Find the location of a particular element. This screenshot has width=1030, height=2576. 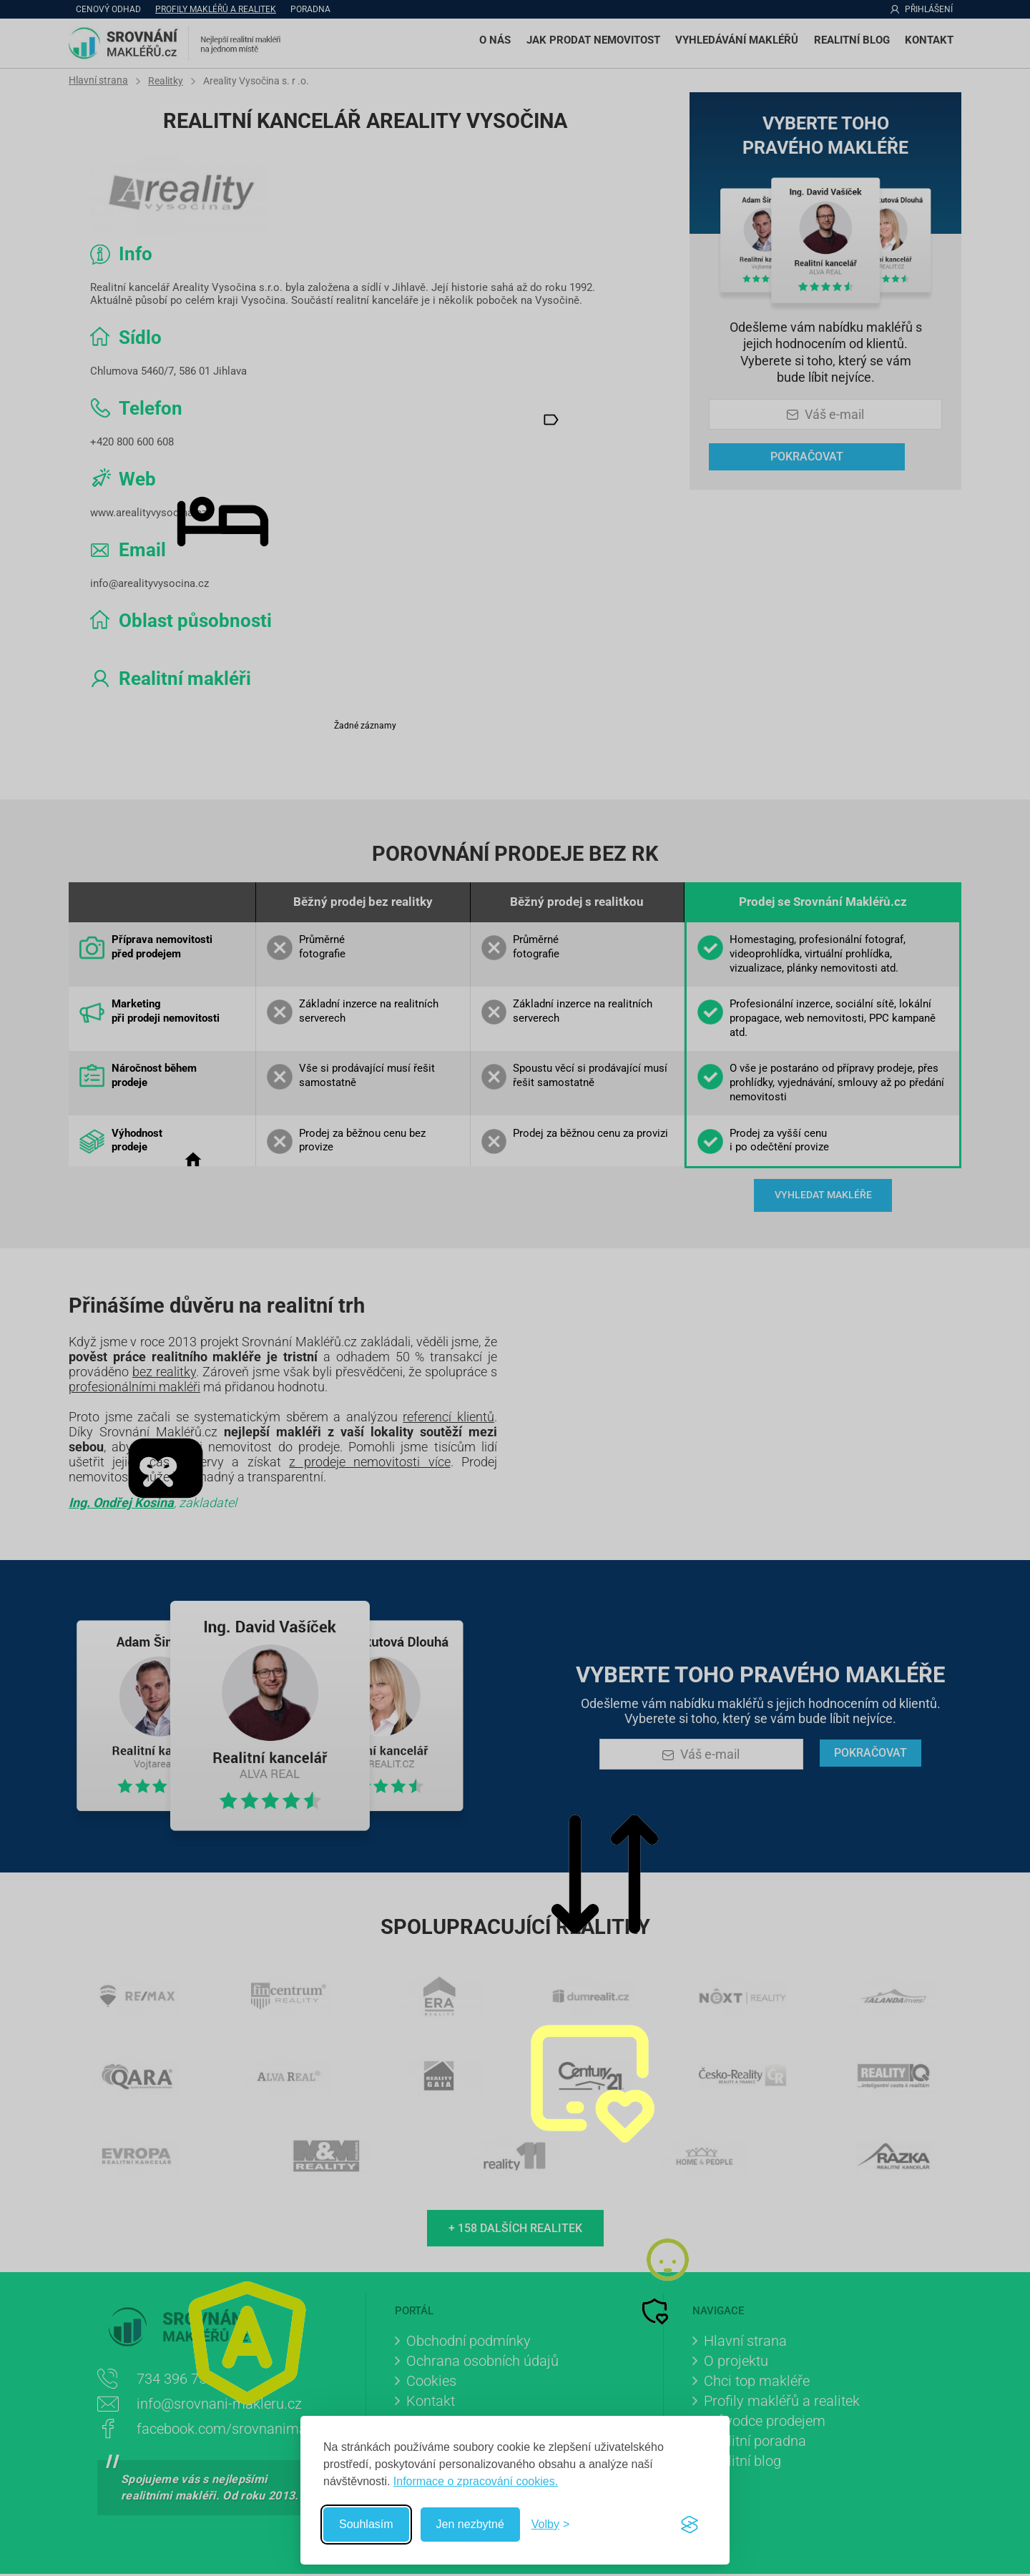

enable health data protection is located at coordinates (654, 2311).